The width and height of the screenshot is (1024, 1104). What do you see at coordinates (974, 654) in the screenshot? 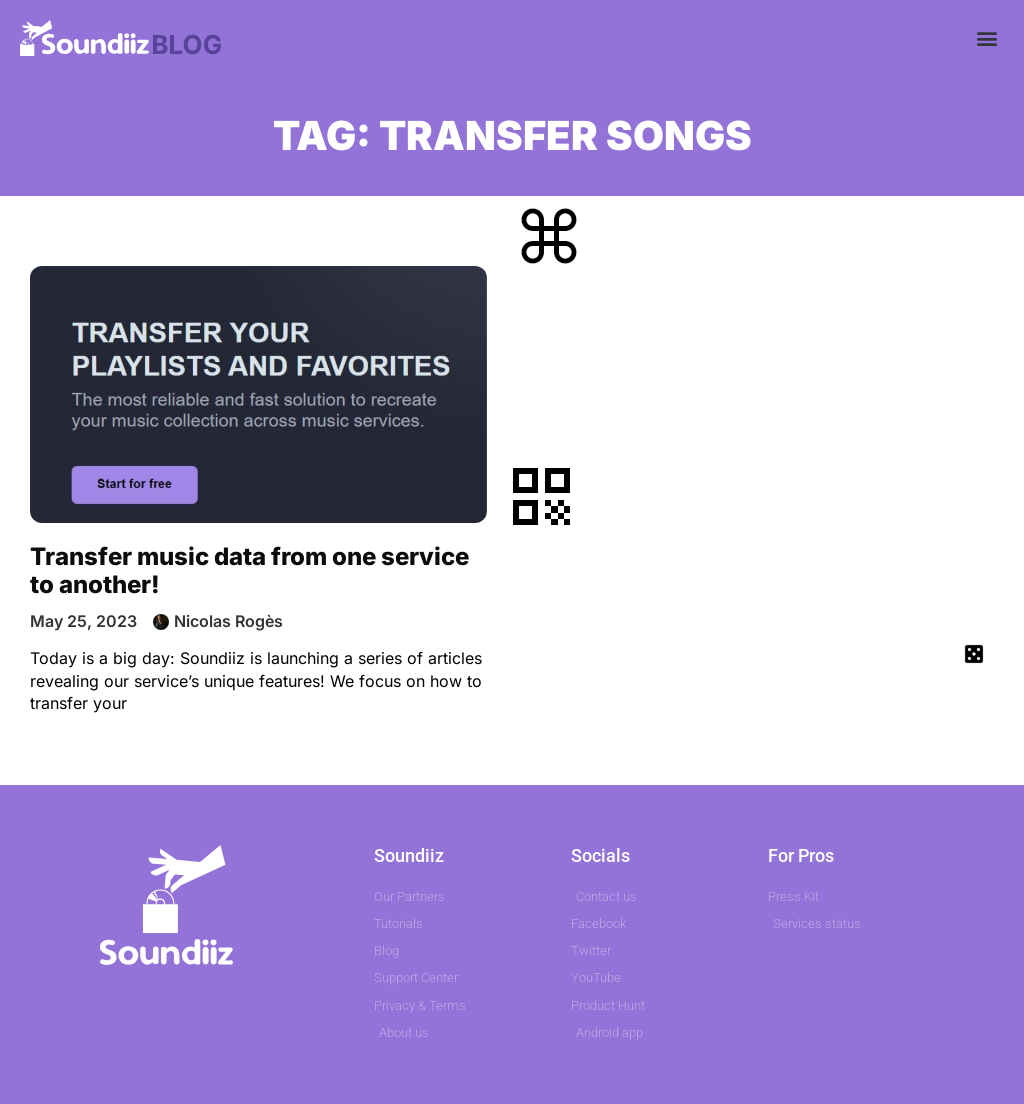
I see `access casino or gambling games` at bounding box center [974, 654].